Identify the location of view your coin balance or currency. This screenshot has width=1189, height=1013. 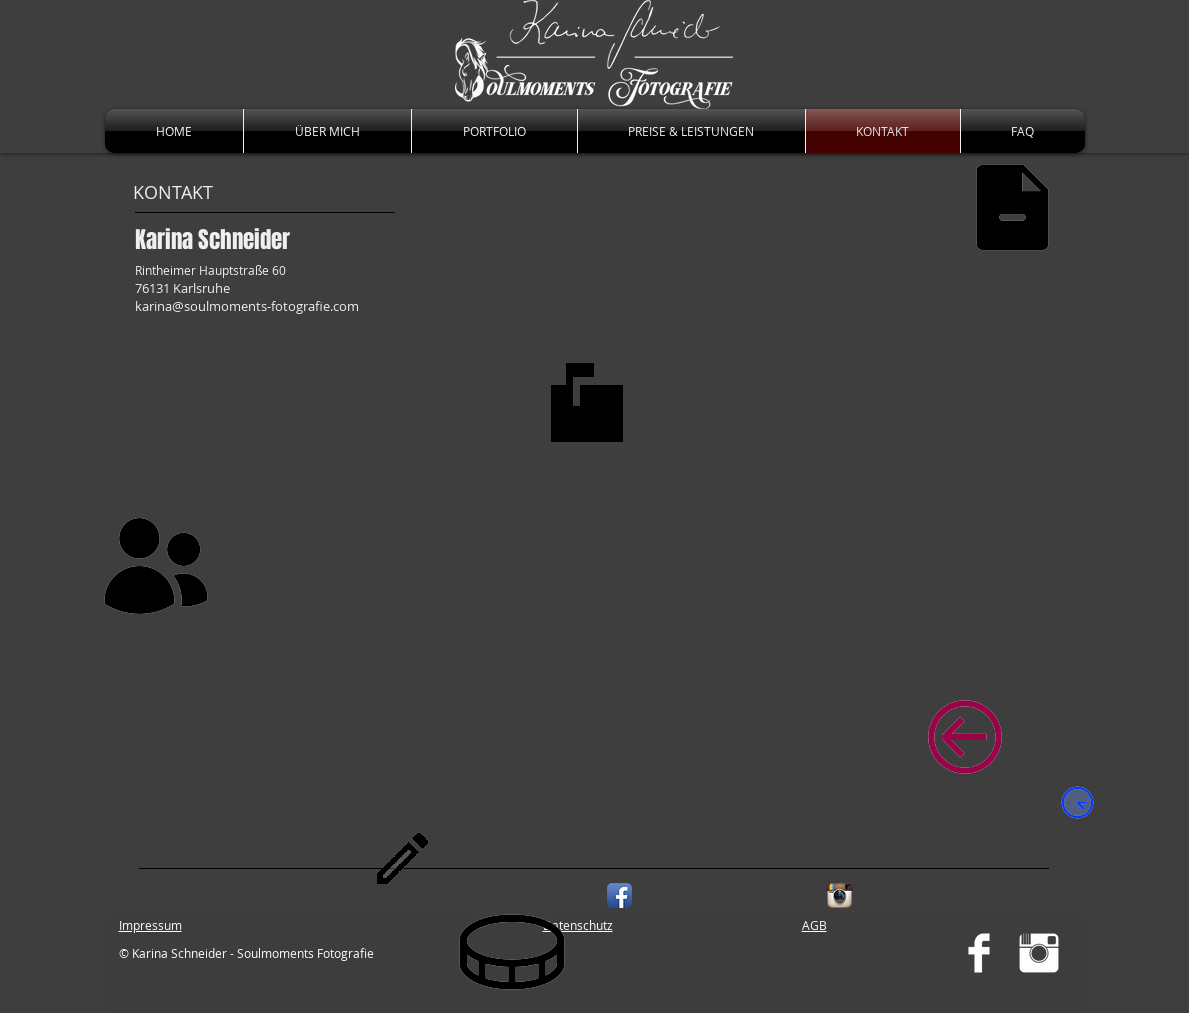
(512, 952).